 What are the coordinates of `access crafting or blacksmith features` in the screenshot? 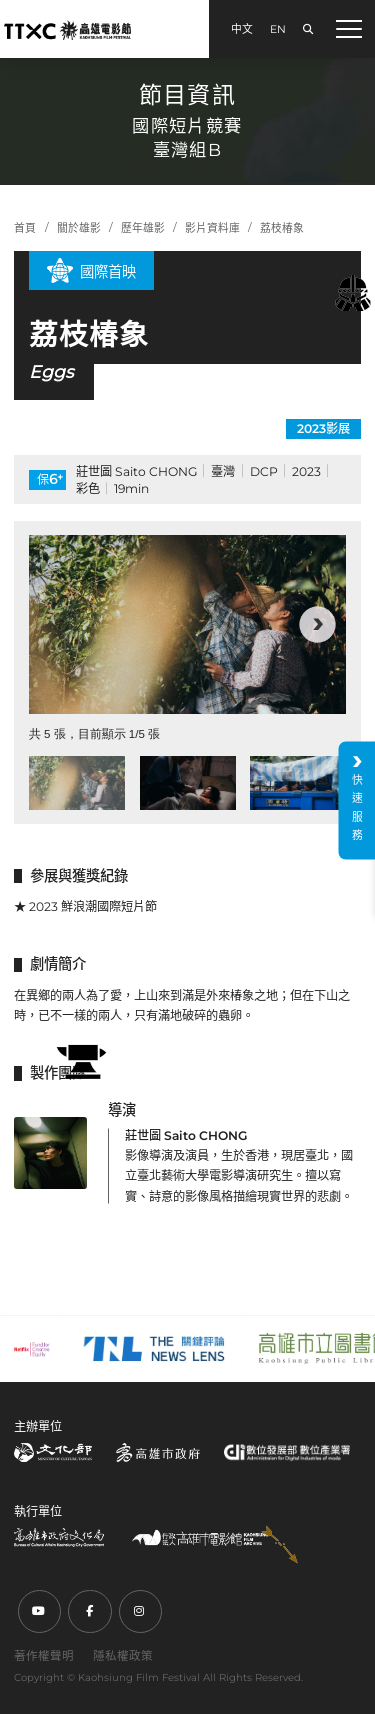 It's located at (81, 1059).